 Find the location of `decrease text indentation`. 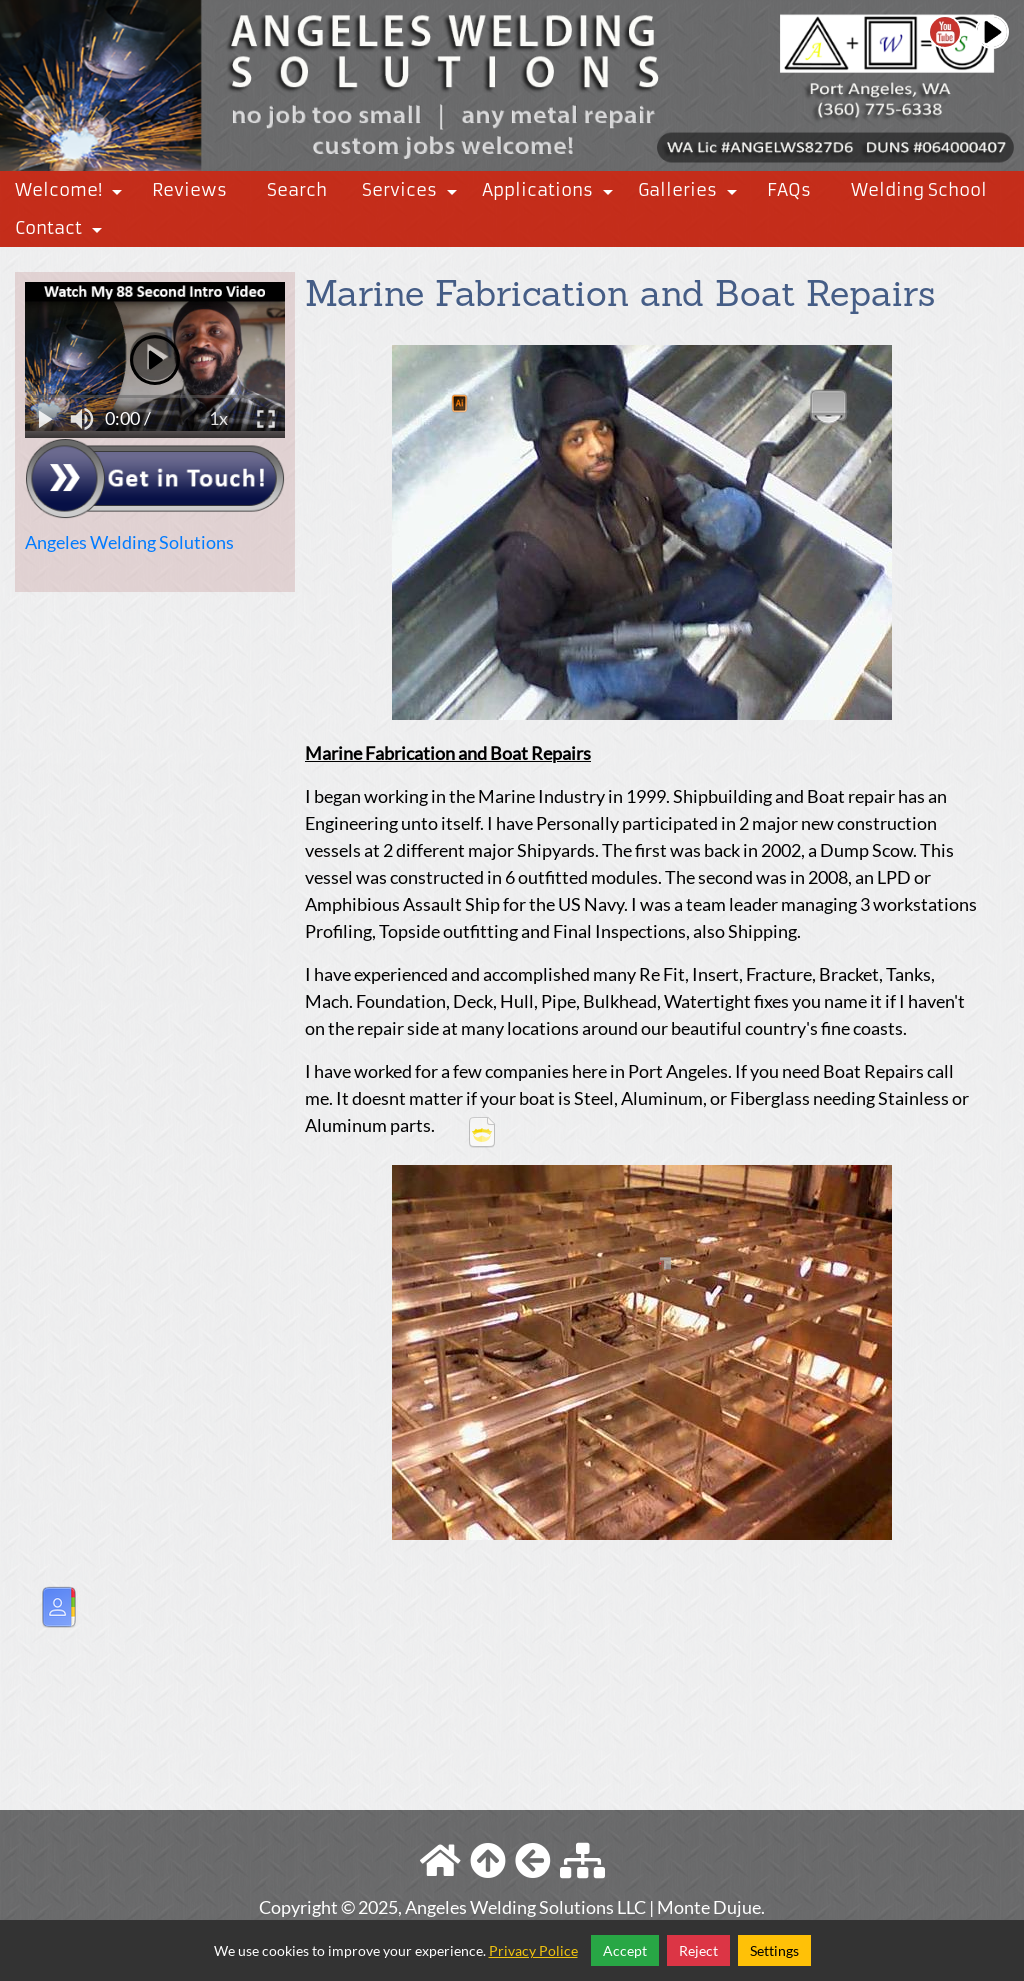

decrease text indentation is located at coordinates (665, 1263).